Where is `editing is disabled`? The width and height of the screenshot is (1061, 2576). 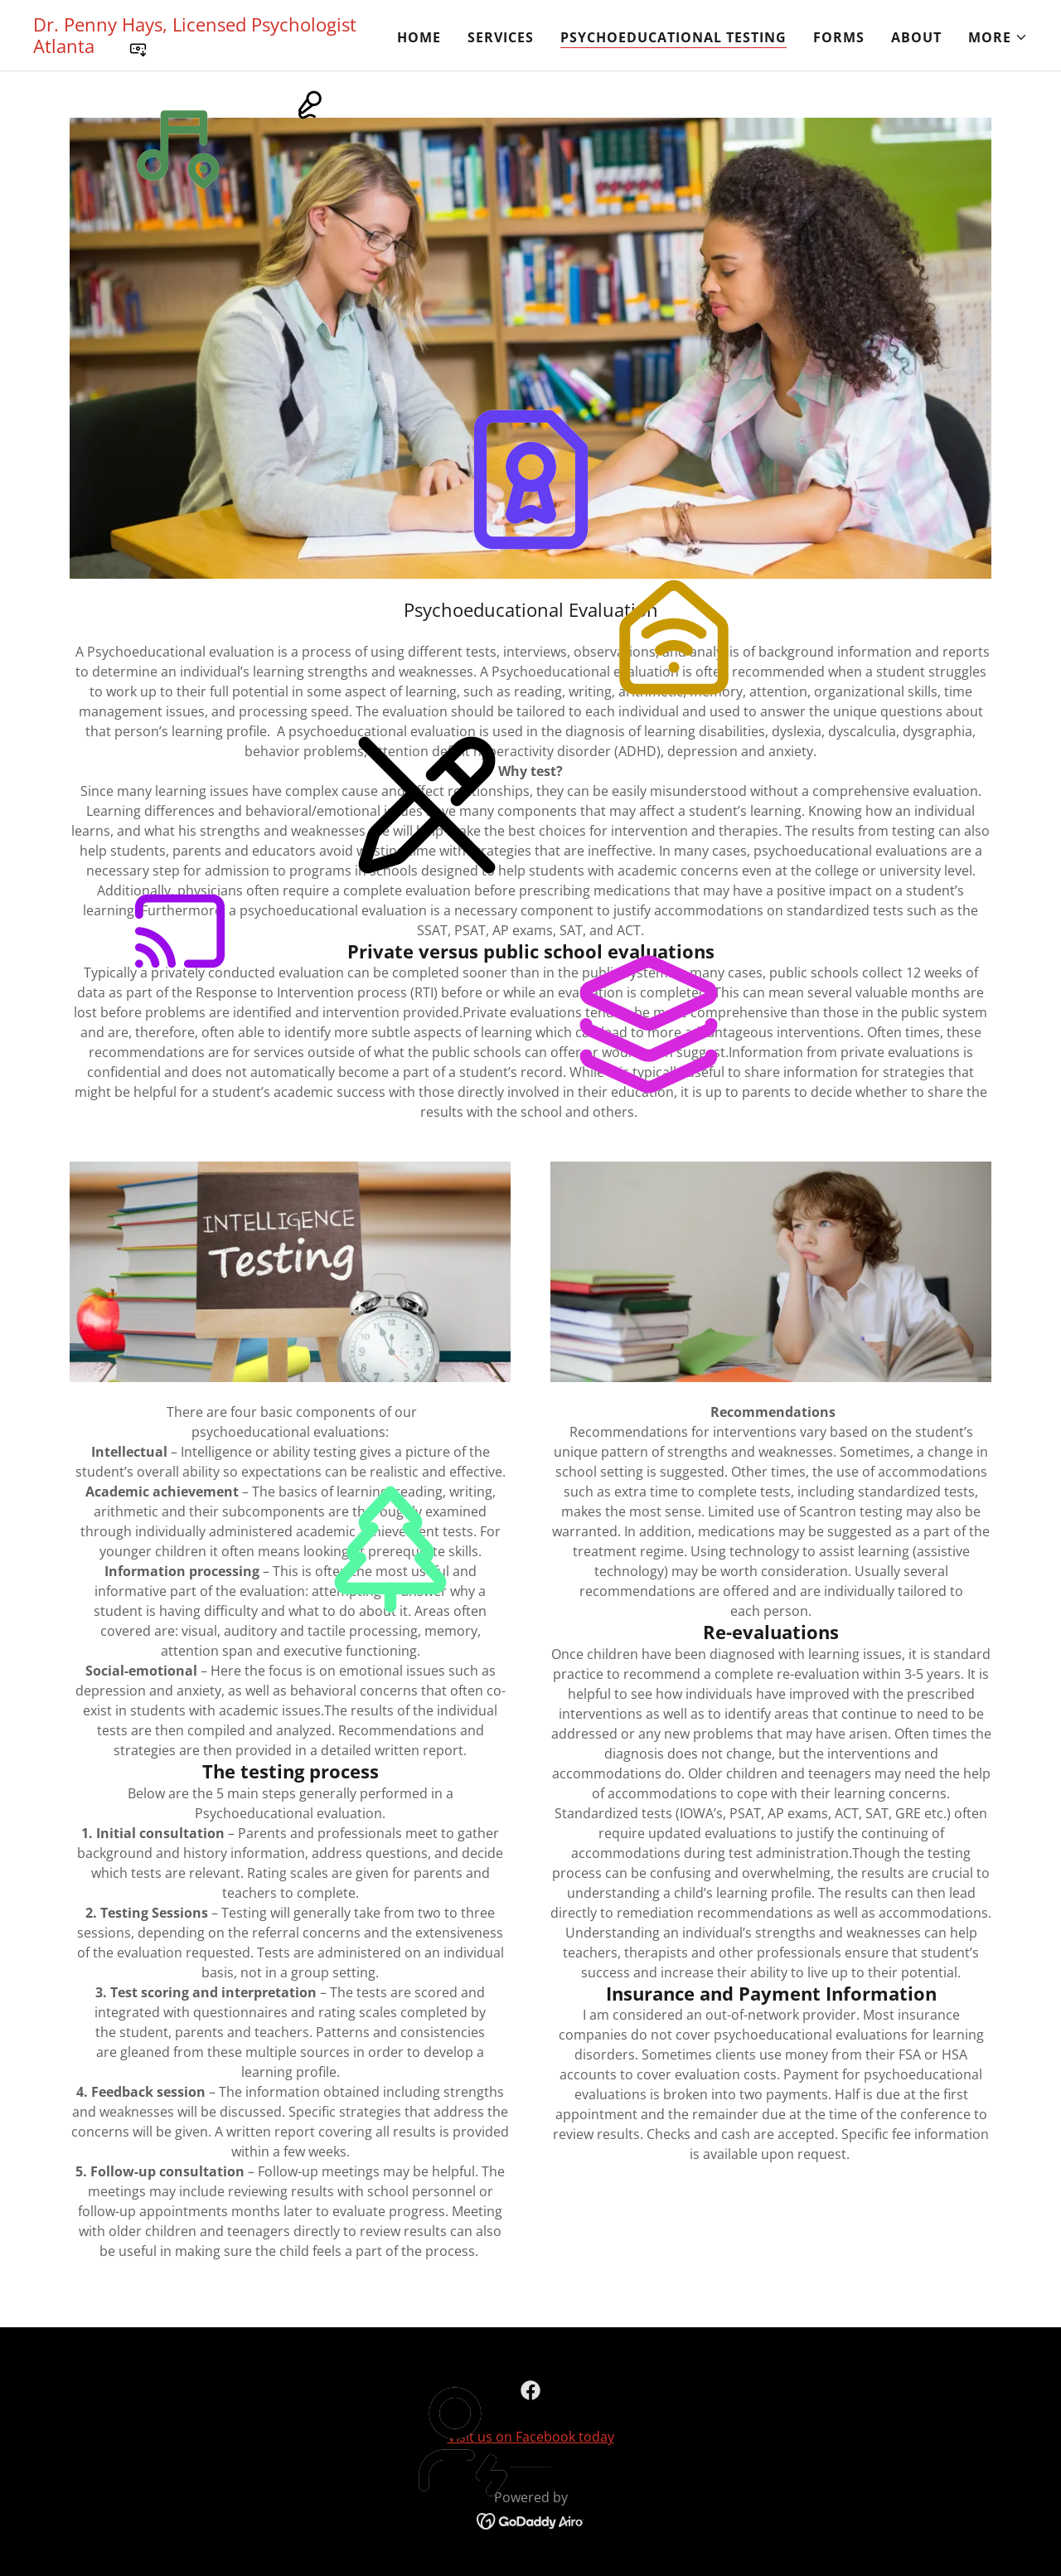
editing is disabled is located at coordinates (427, 805).